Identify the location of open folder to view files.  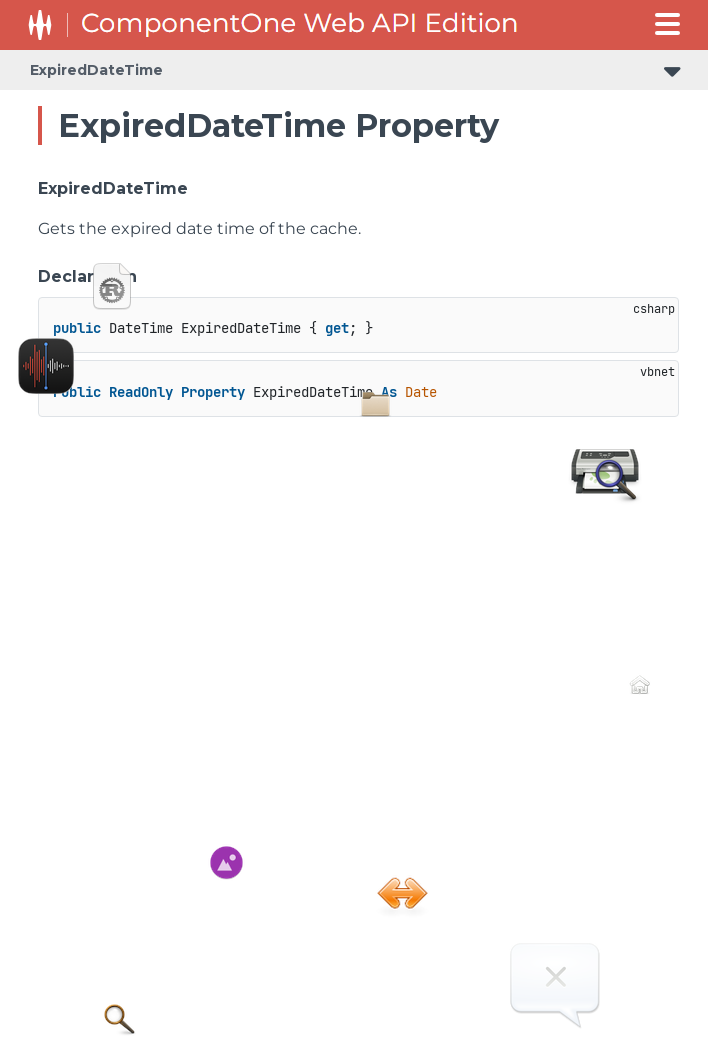
(375, 405).